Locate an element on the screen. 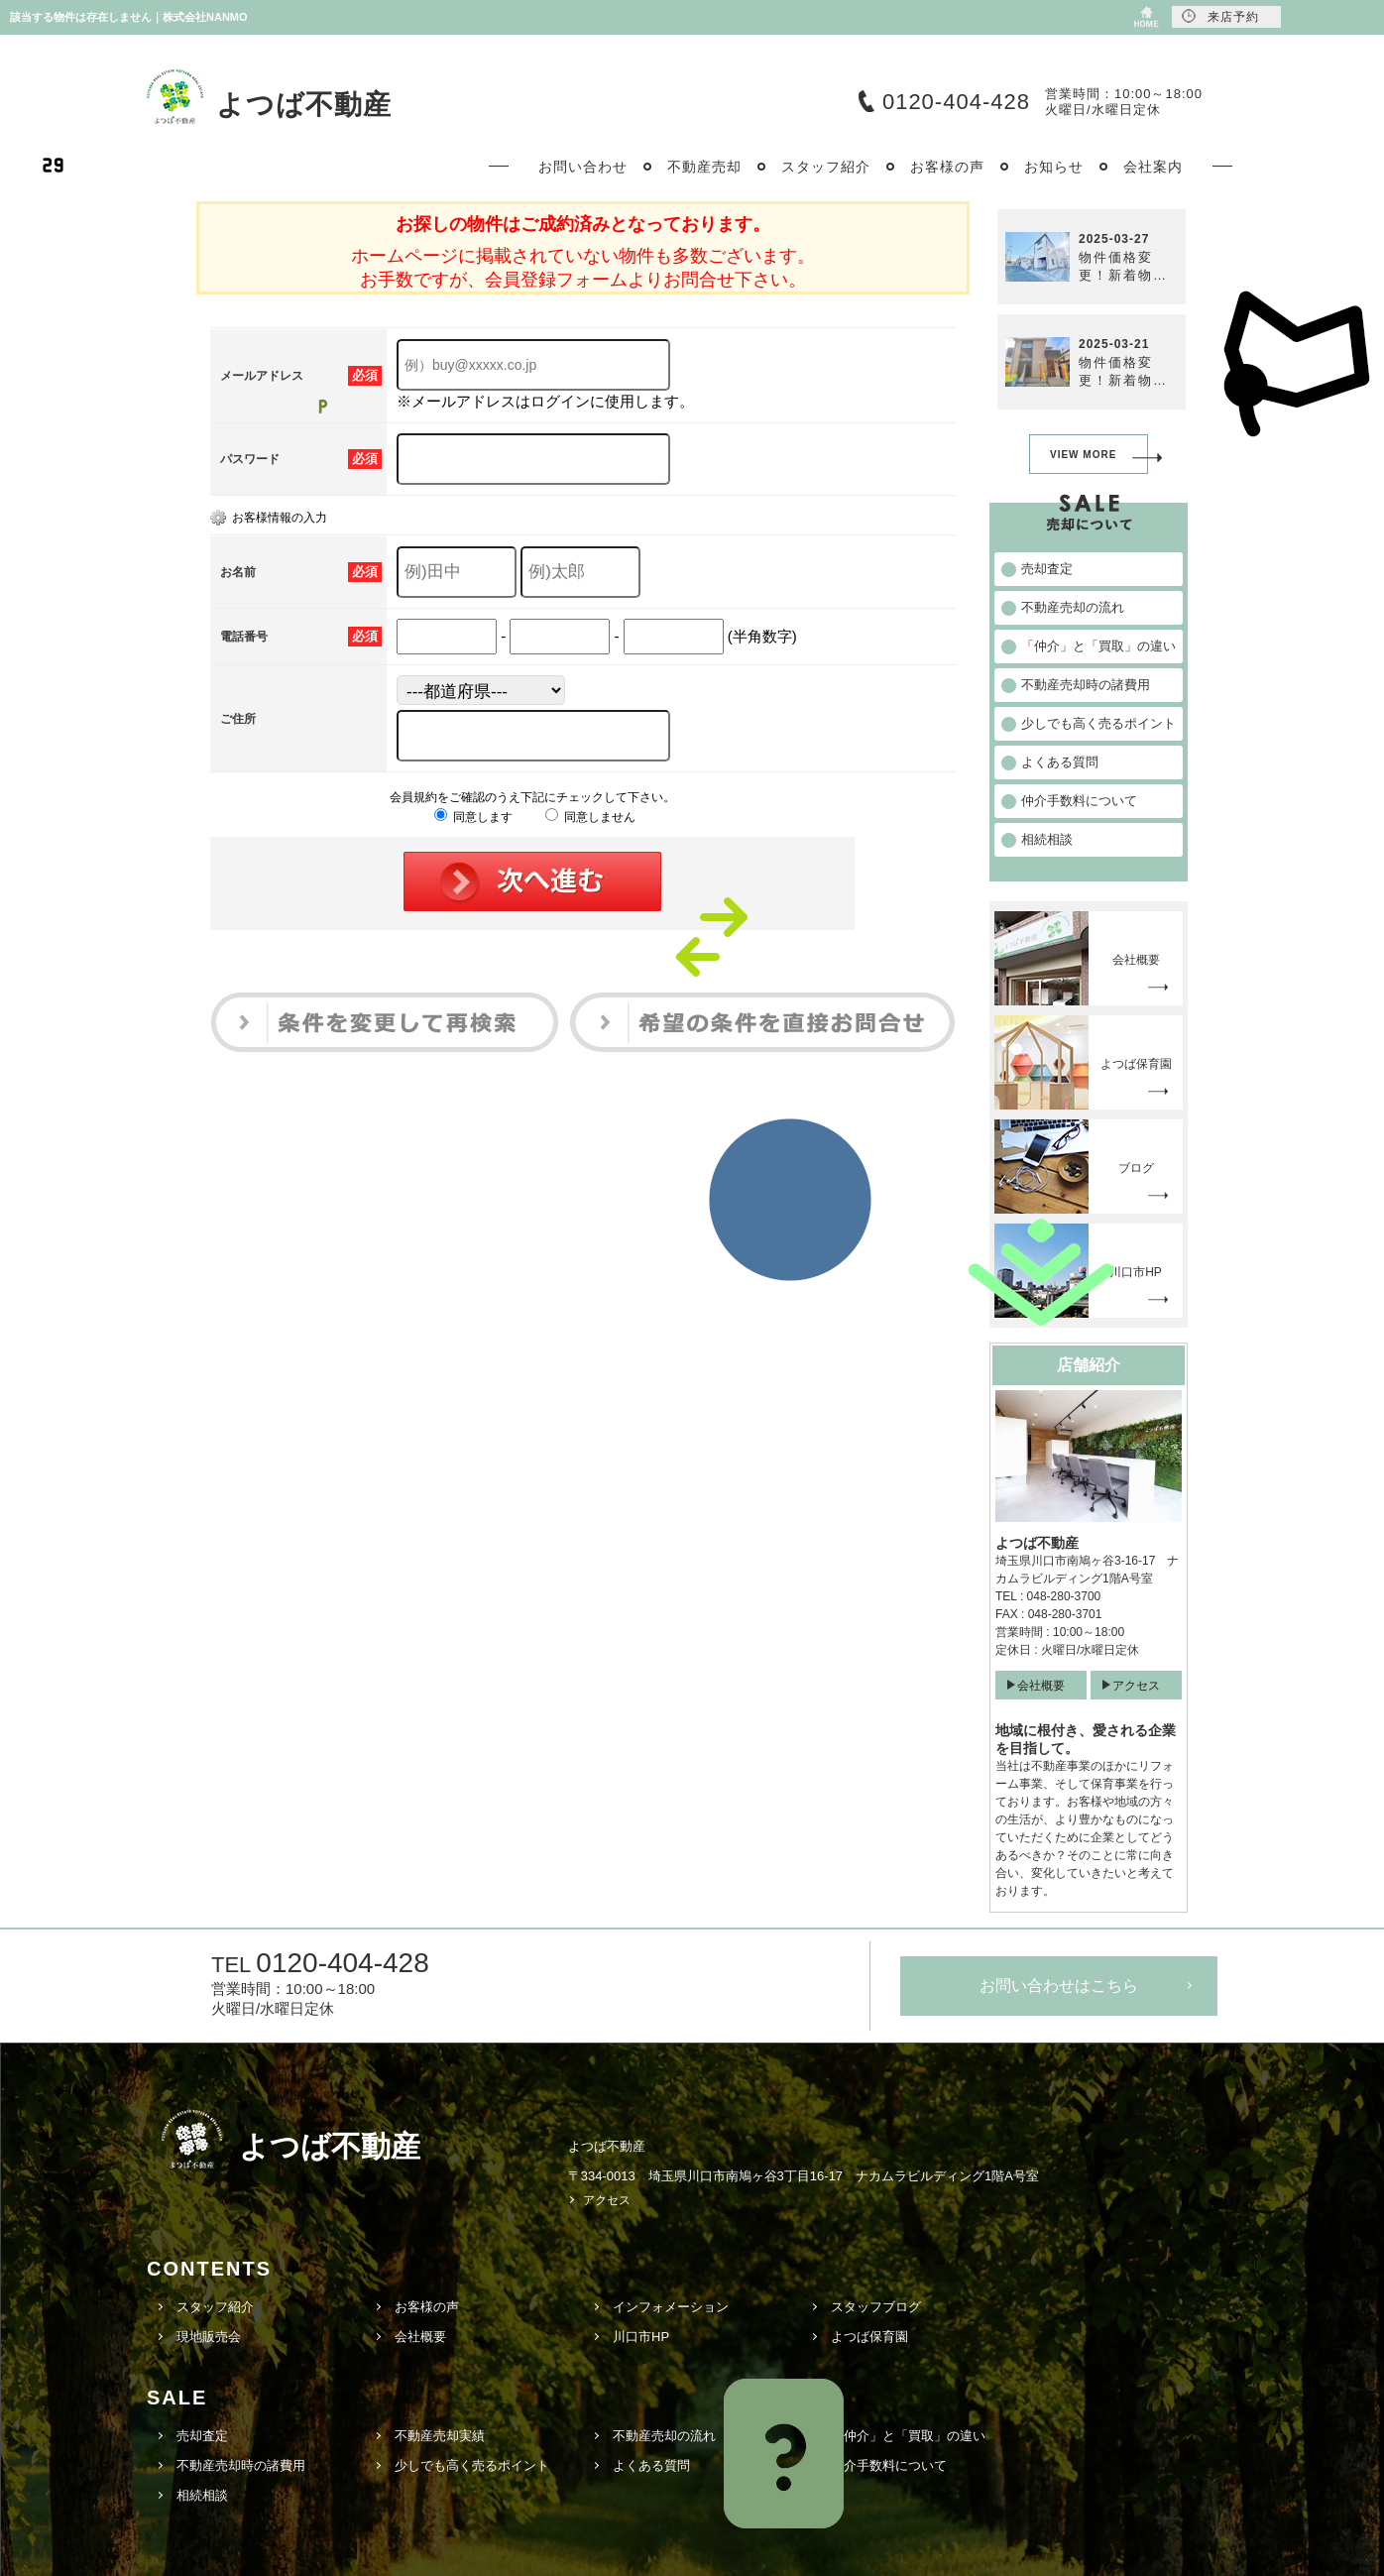 Image resolution: width=1384 pixels, height=2576 pixels. indicates parking availability or location is located at coordinates (323, 407).